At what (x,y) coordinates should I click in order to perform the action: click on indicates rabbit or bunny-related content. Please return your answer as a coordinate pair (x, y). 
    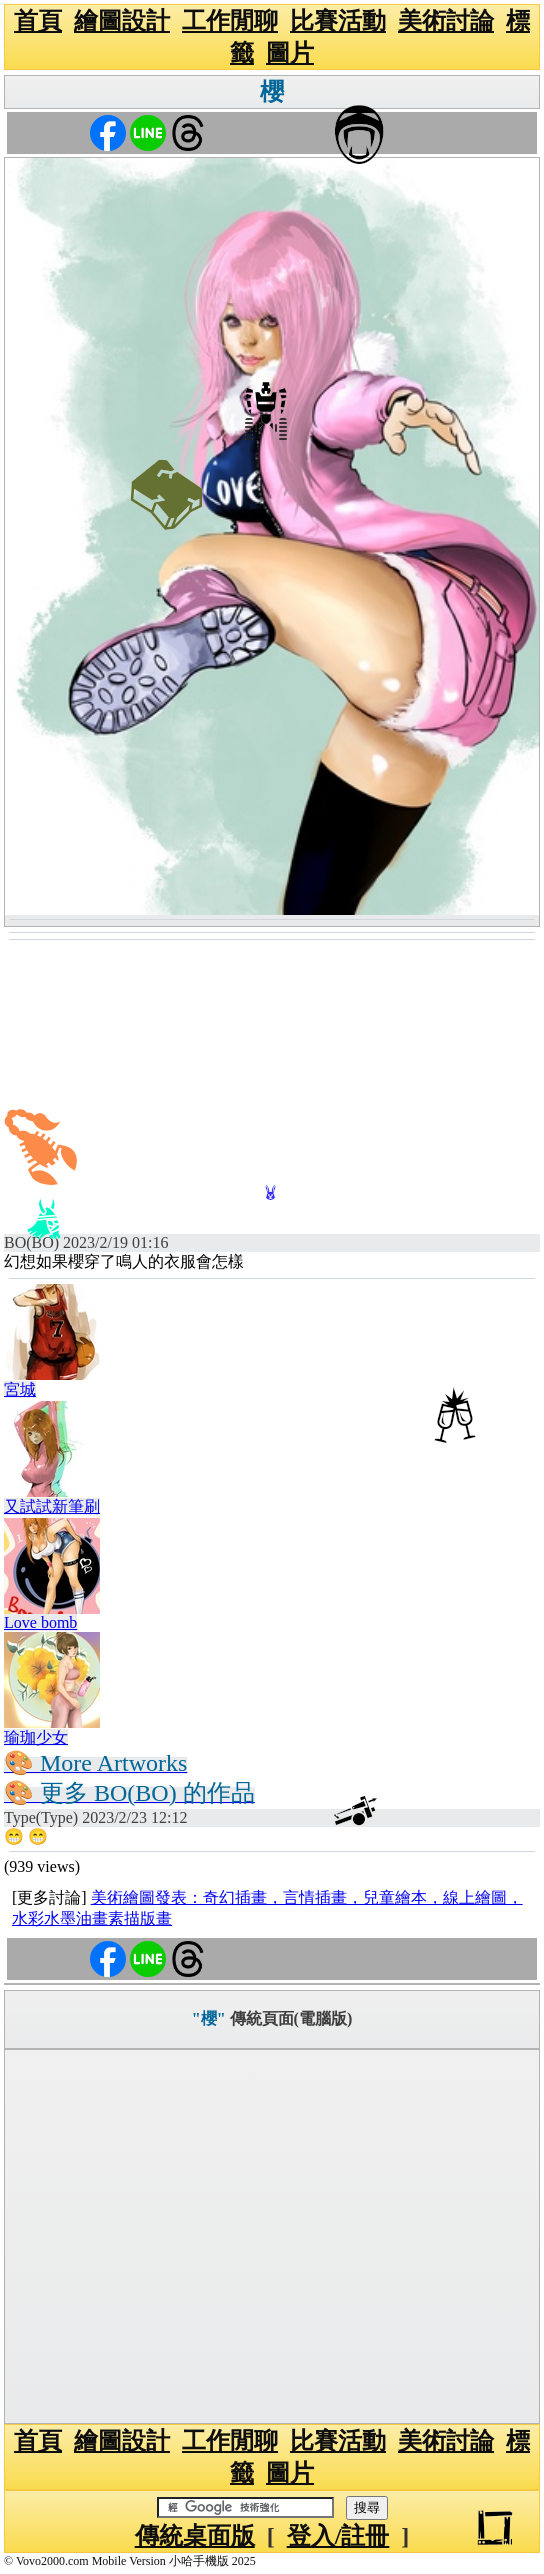
    Looking at the image, I should click on (270, 1192).